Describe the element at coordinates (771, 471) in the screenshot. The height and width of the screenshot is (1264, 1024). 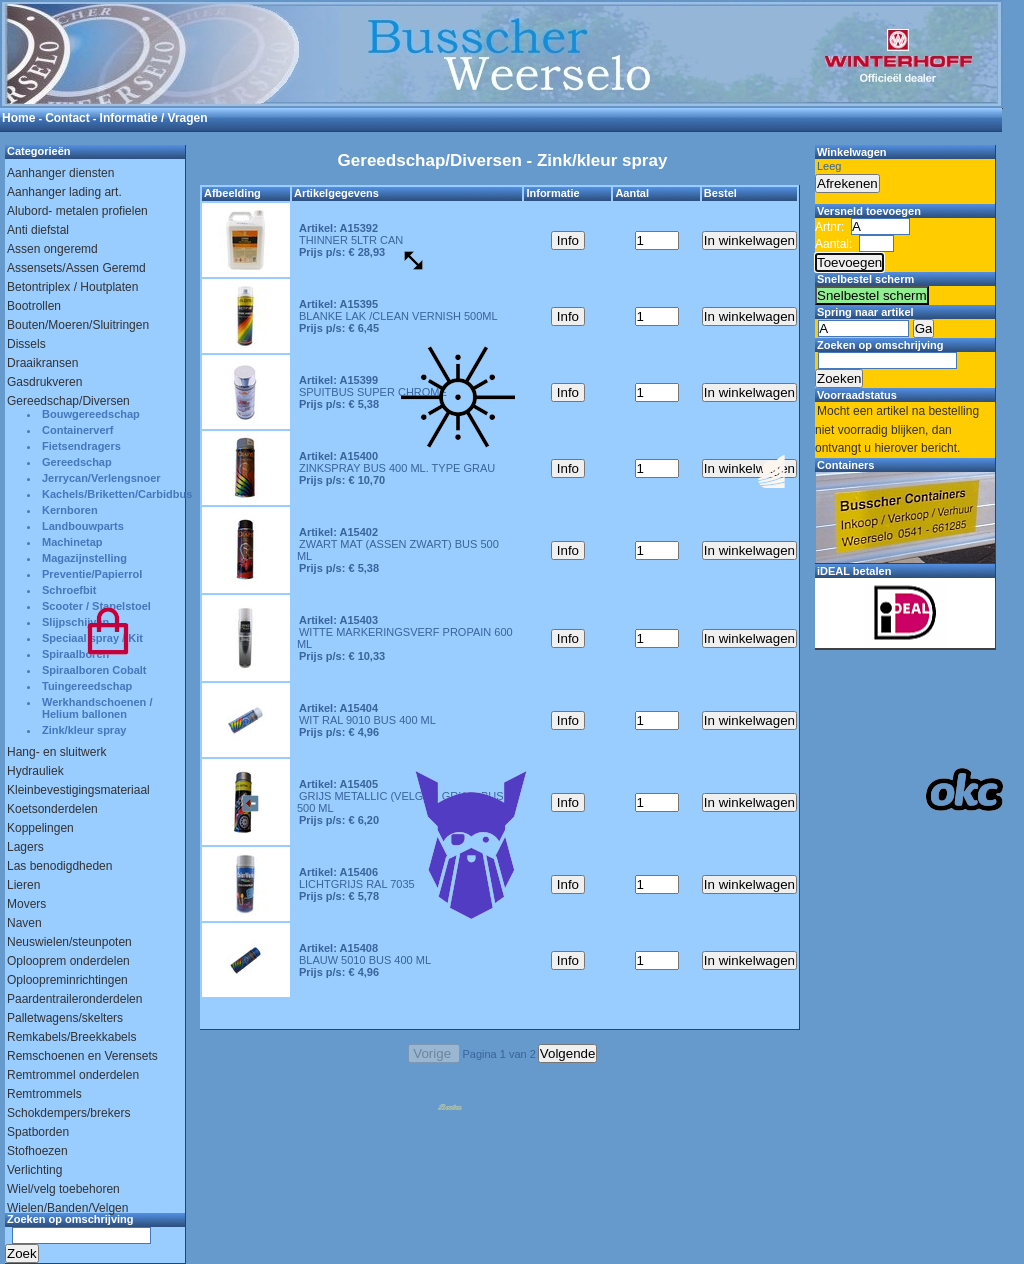
I see `opennebula cloud management platform logo` at that location.